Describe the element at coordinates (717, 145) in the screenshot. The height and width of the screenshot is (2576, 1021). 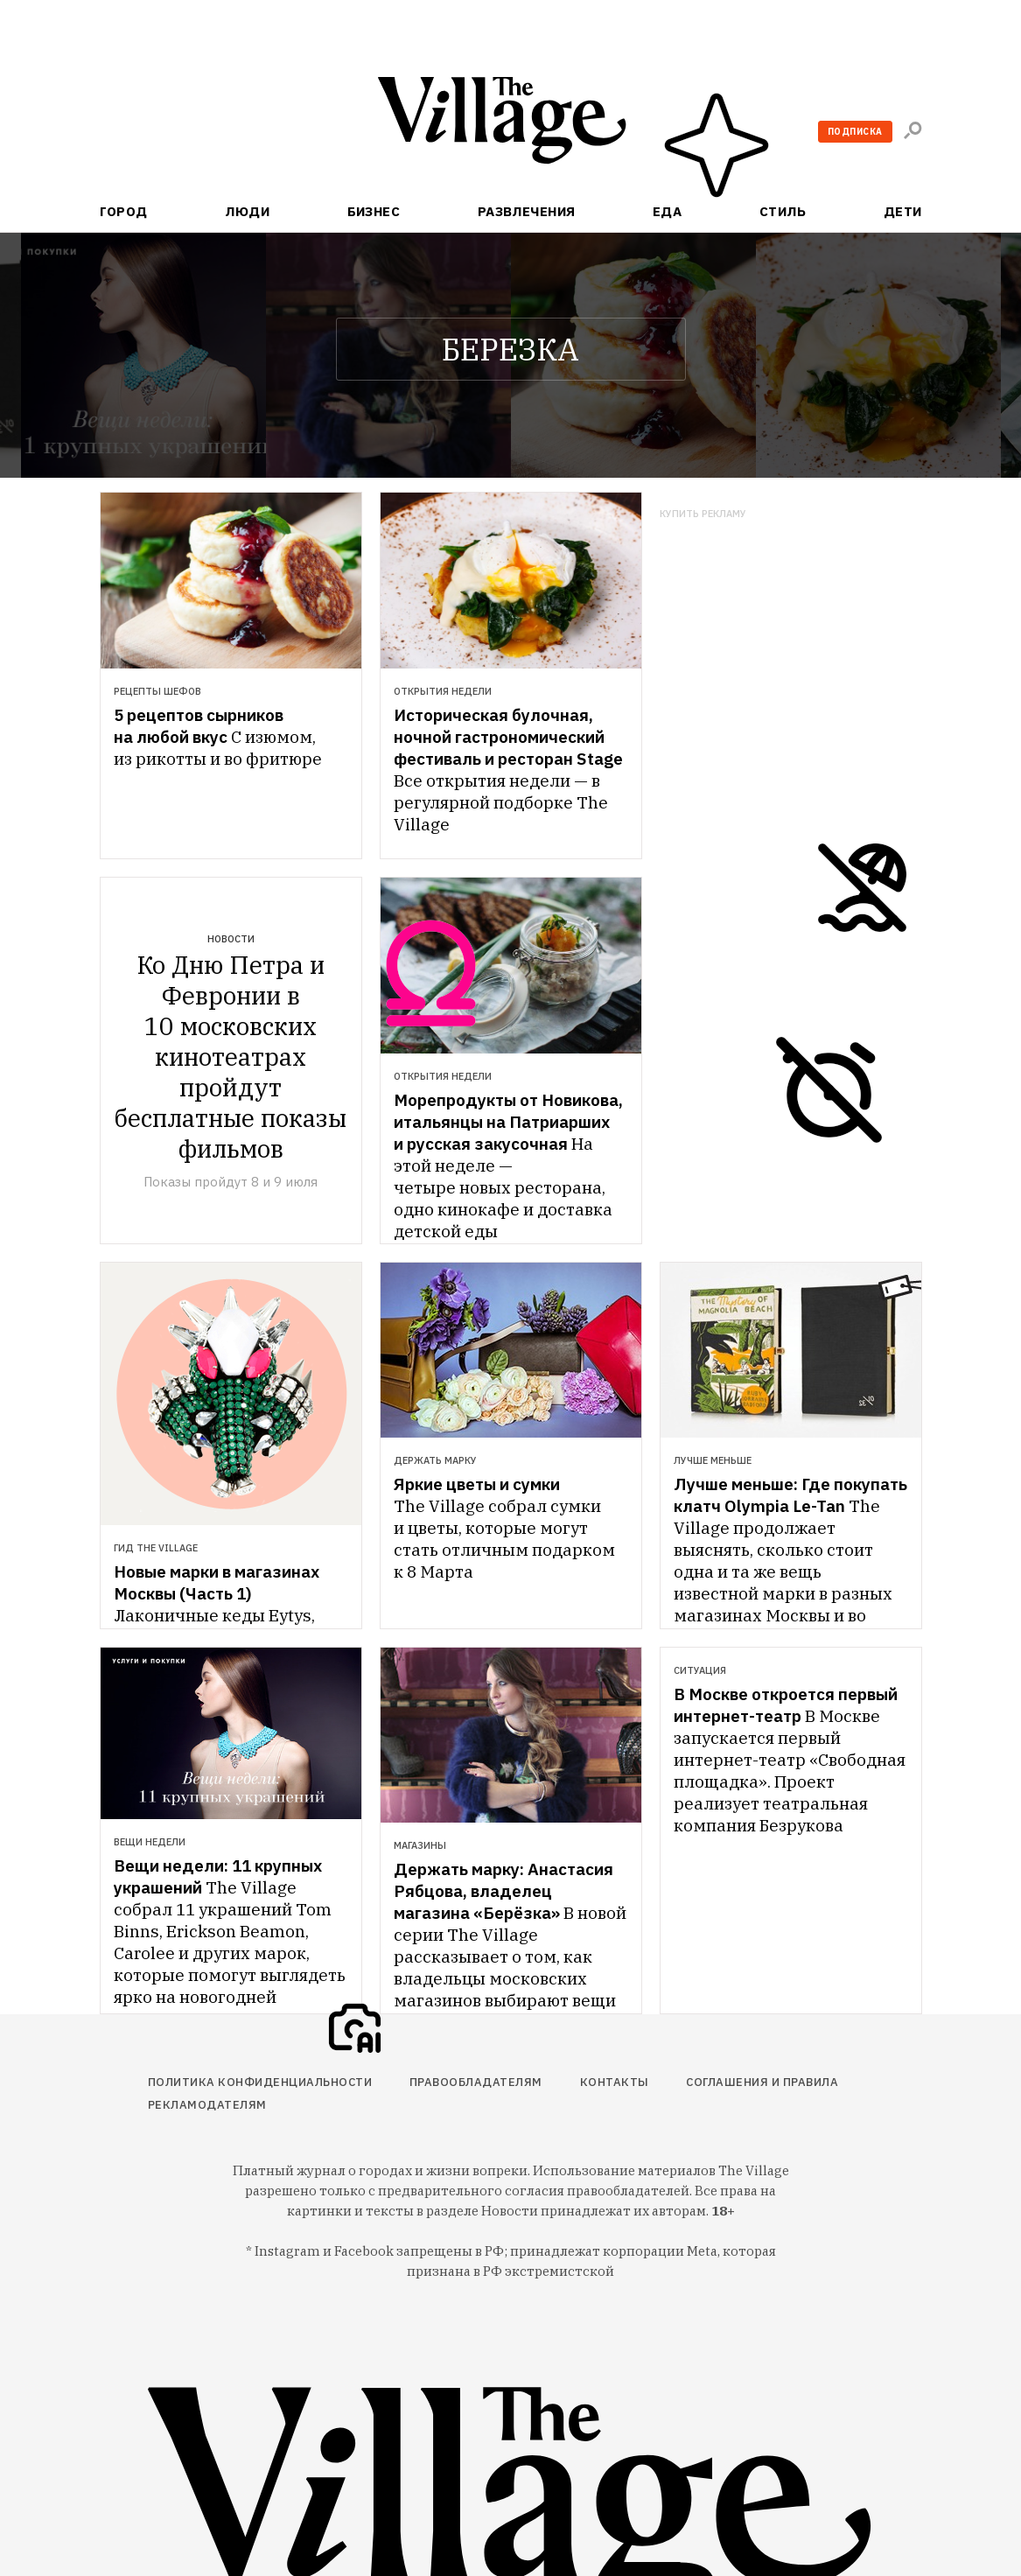
I see `indicates a special or featured item` at that location.